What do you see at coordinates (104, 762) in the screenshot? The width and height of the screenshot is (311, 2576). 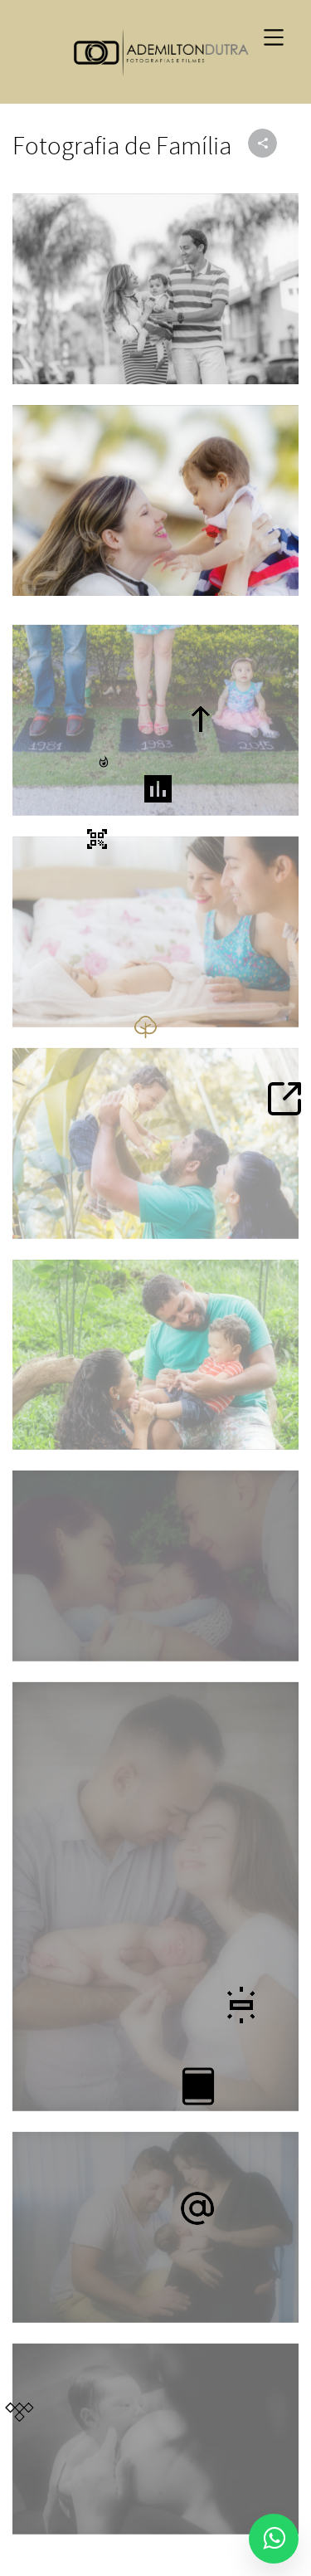 I see `view trending or popular content` at bounding box center [104, 762].